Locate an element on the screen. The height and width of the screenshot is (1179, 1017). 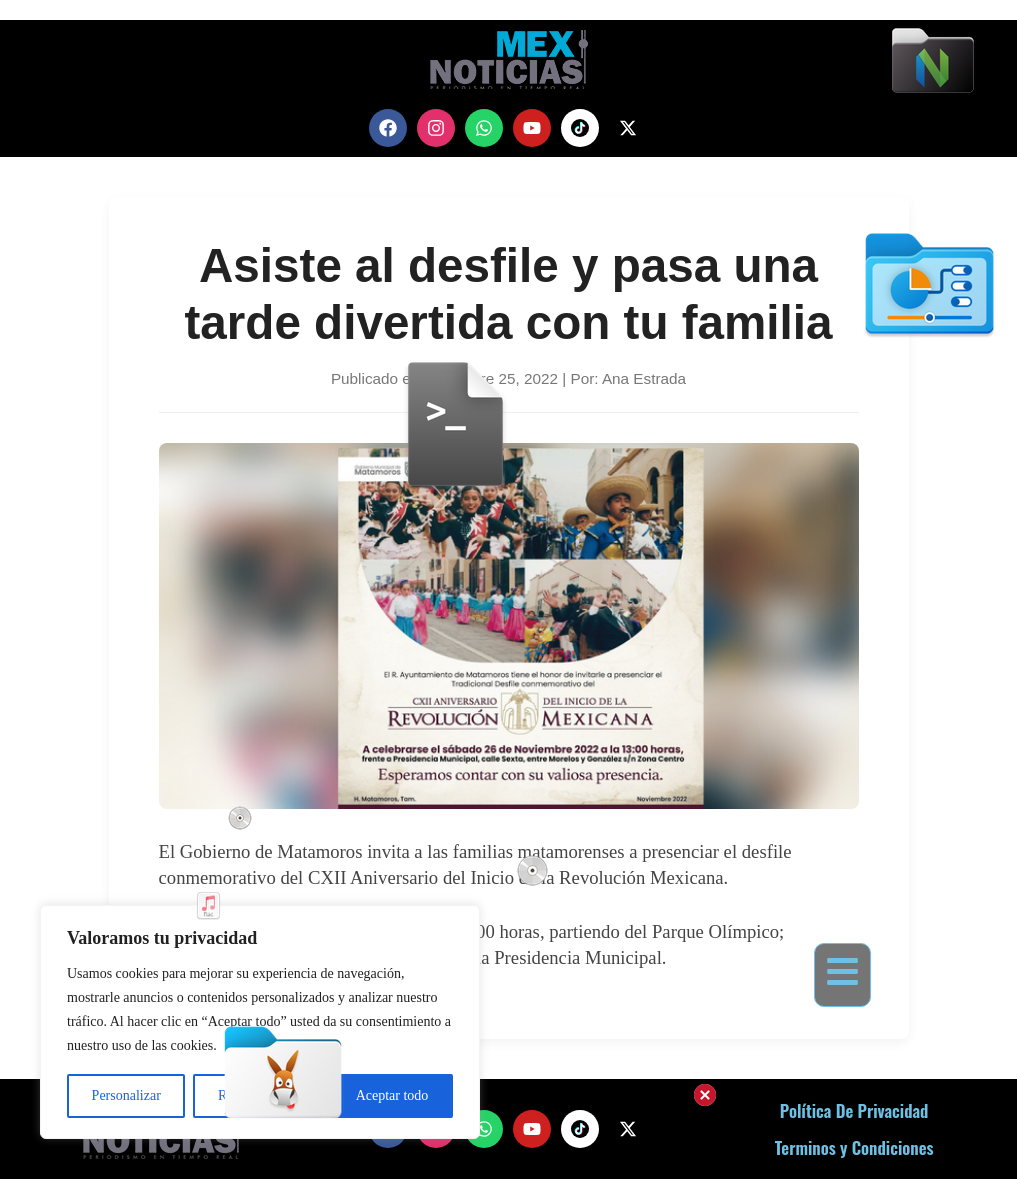
unmount or eject a DVD disc is located at coordinates (532, 870).